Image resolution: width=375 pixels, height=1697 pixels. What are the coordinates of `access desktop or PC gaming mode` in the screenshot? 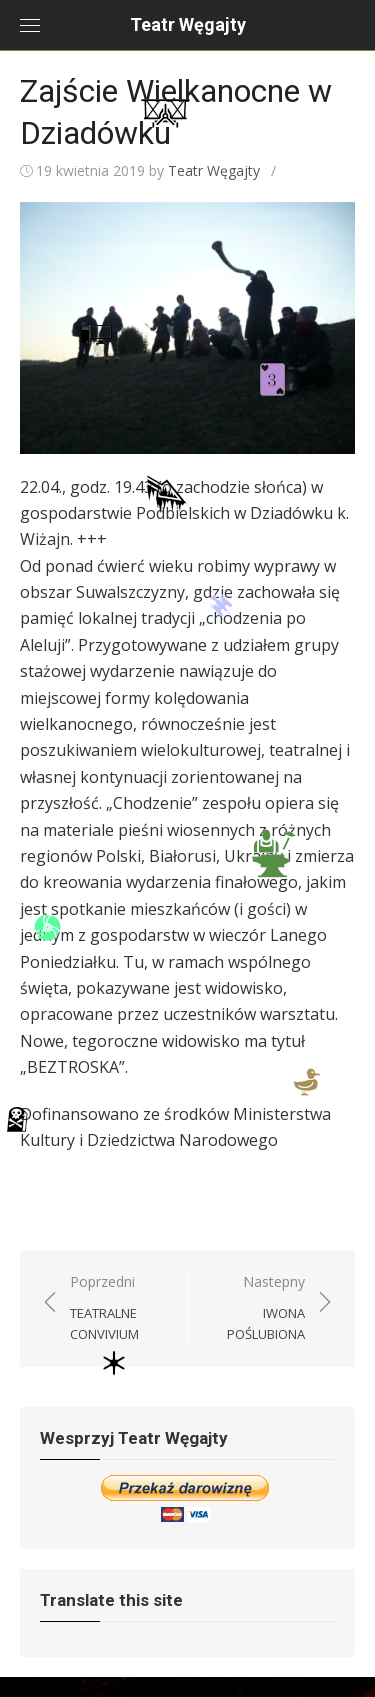 It's located at (96, 334).